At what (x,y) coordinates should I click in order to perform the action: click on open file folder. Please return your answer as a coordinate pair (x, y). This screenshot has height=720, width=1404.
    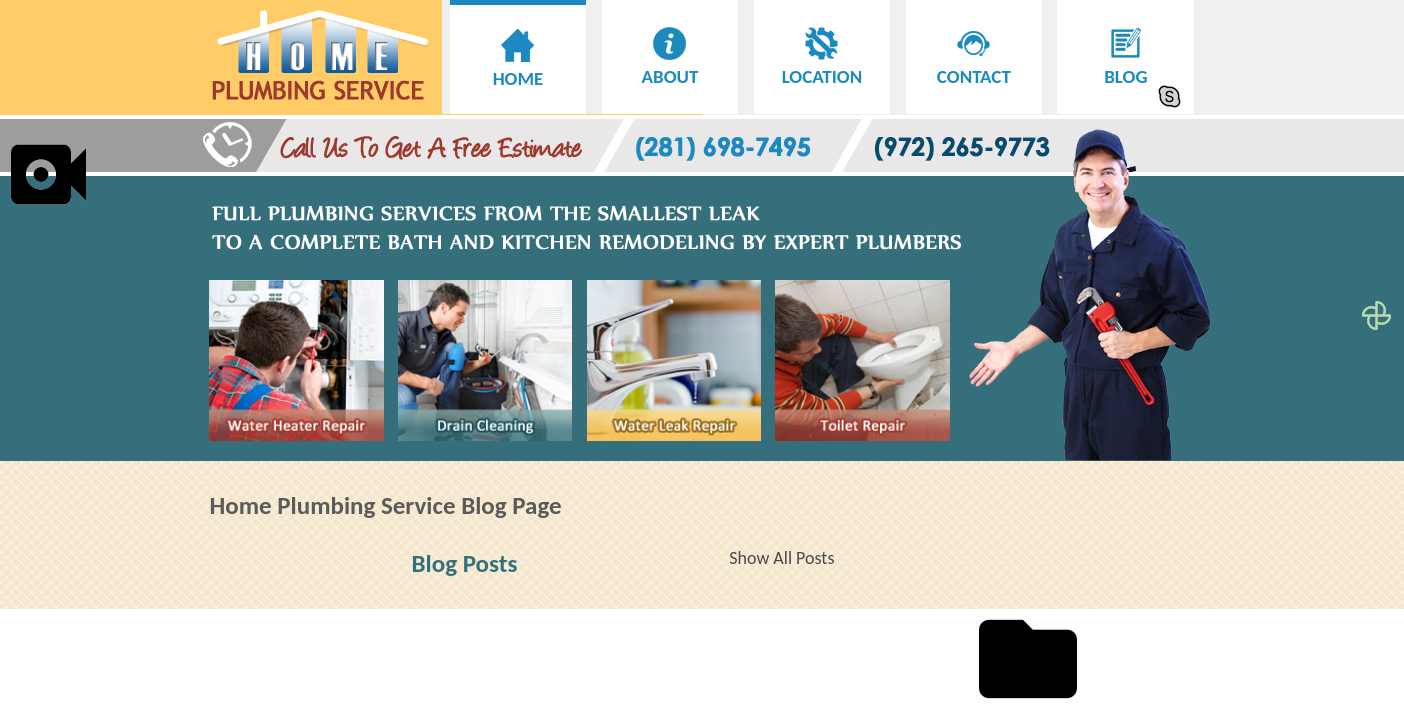
    Looking at the image, I should click on (1028, 659).